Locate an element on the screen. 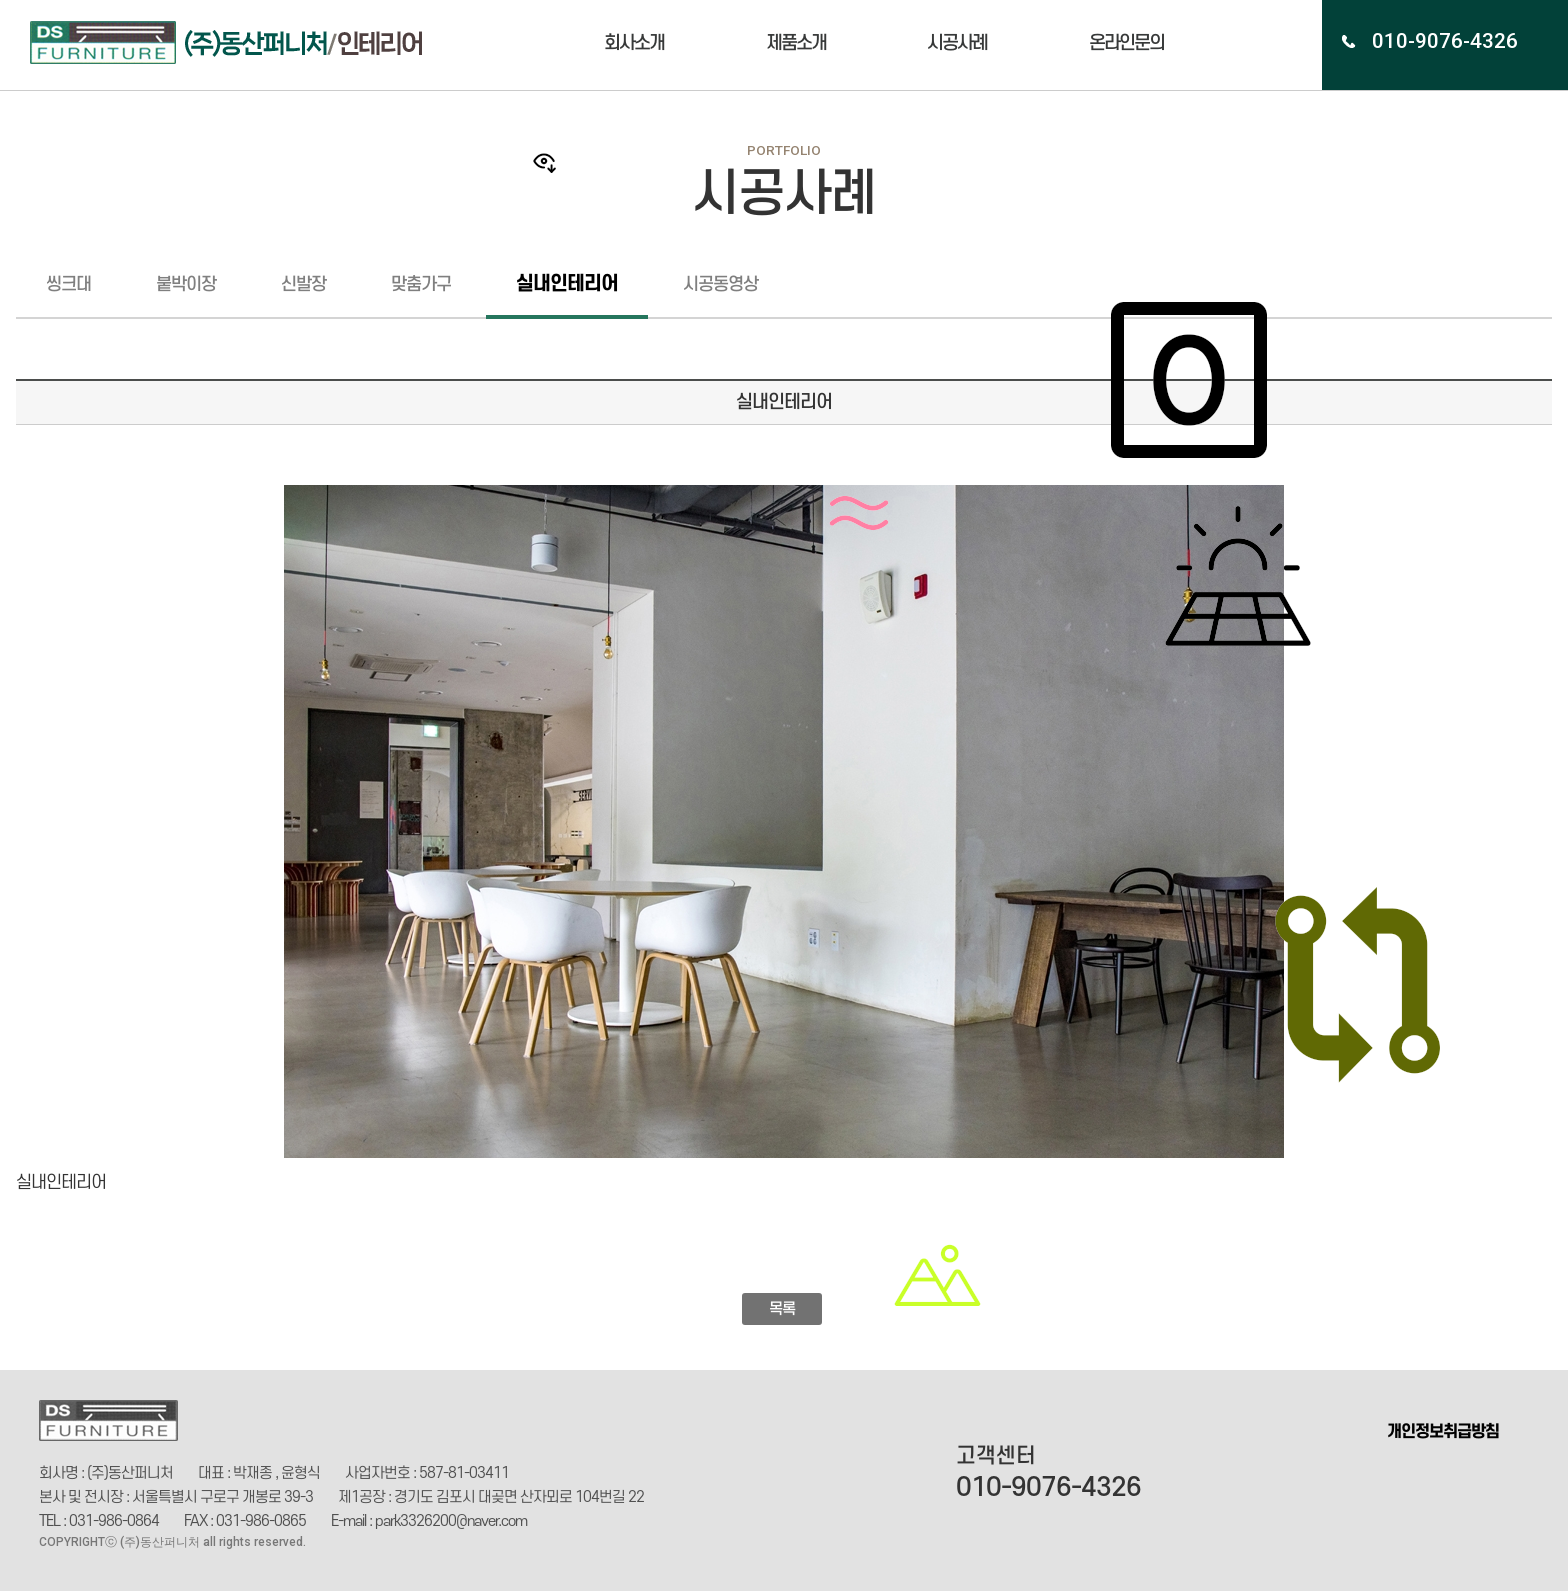 Image resolution: width=1568 pixels, height=1591 pixels. scroll down to view more content is located at coordinates (544, 161).